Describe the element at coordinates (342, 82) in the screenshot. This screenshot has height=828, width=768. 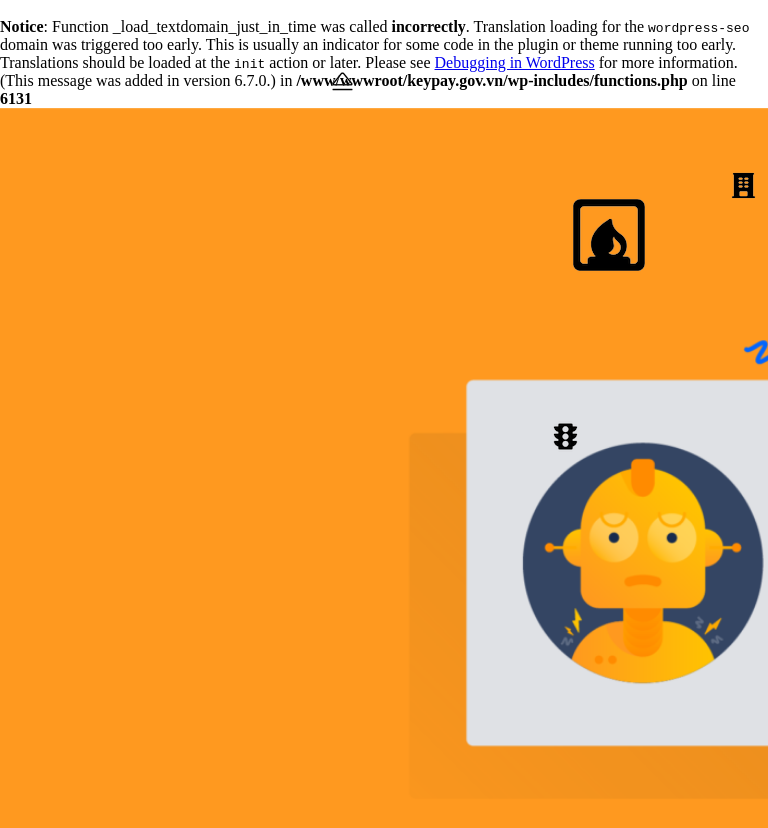
I see `eject media or disc` at that location.